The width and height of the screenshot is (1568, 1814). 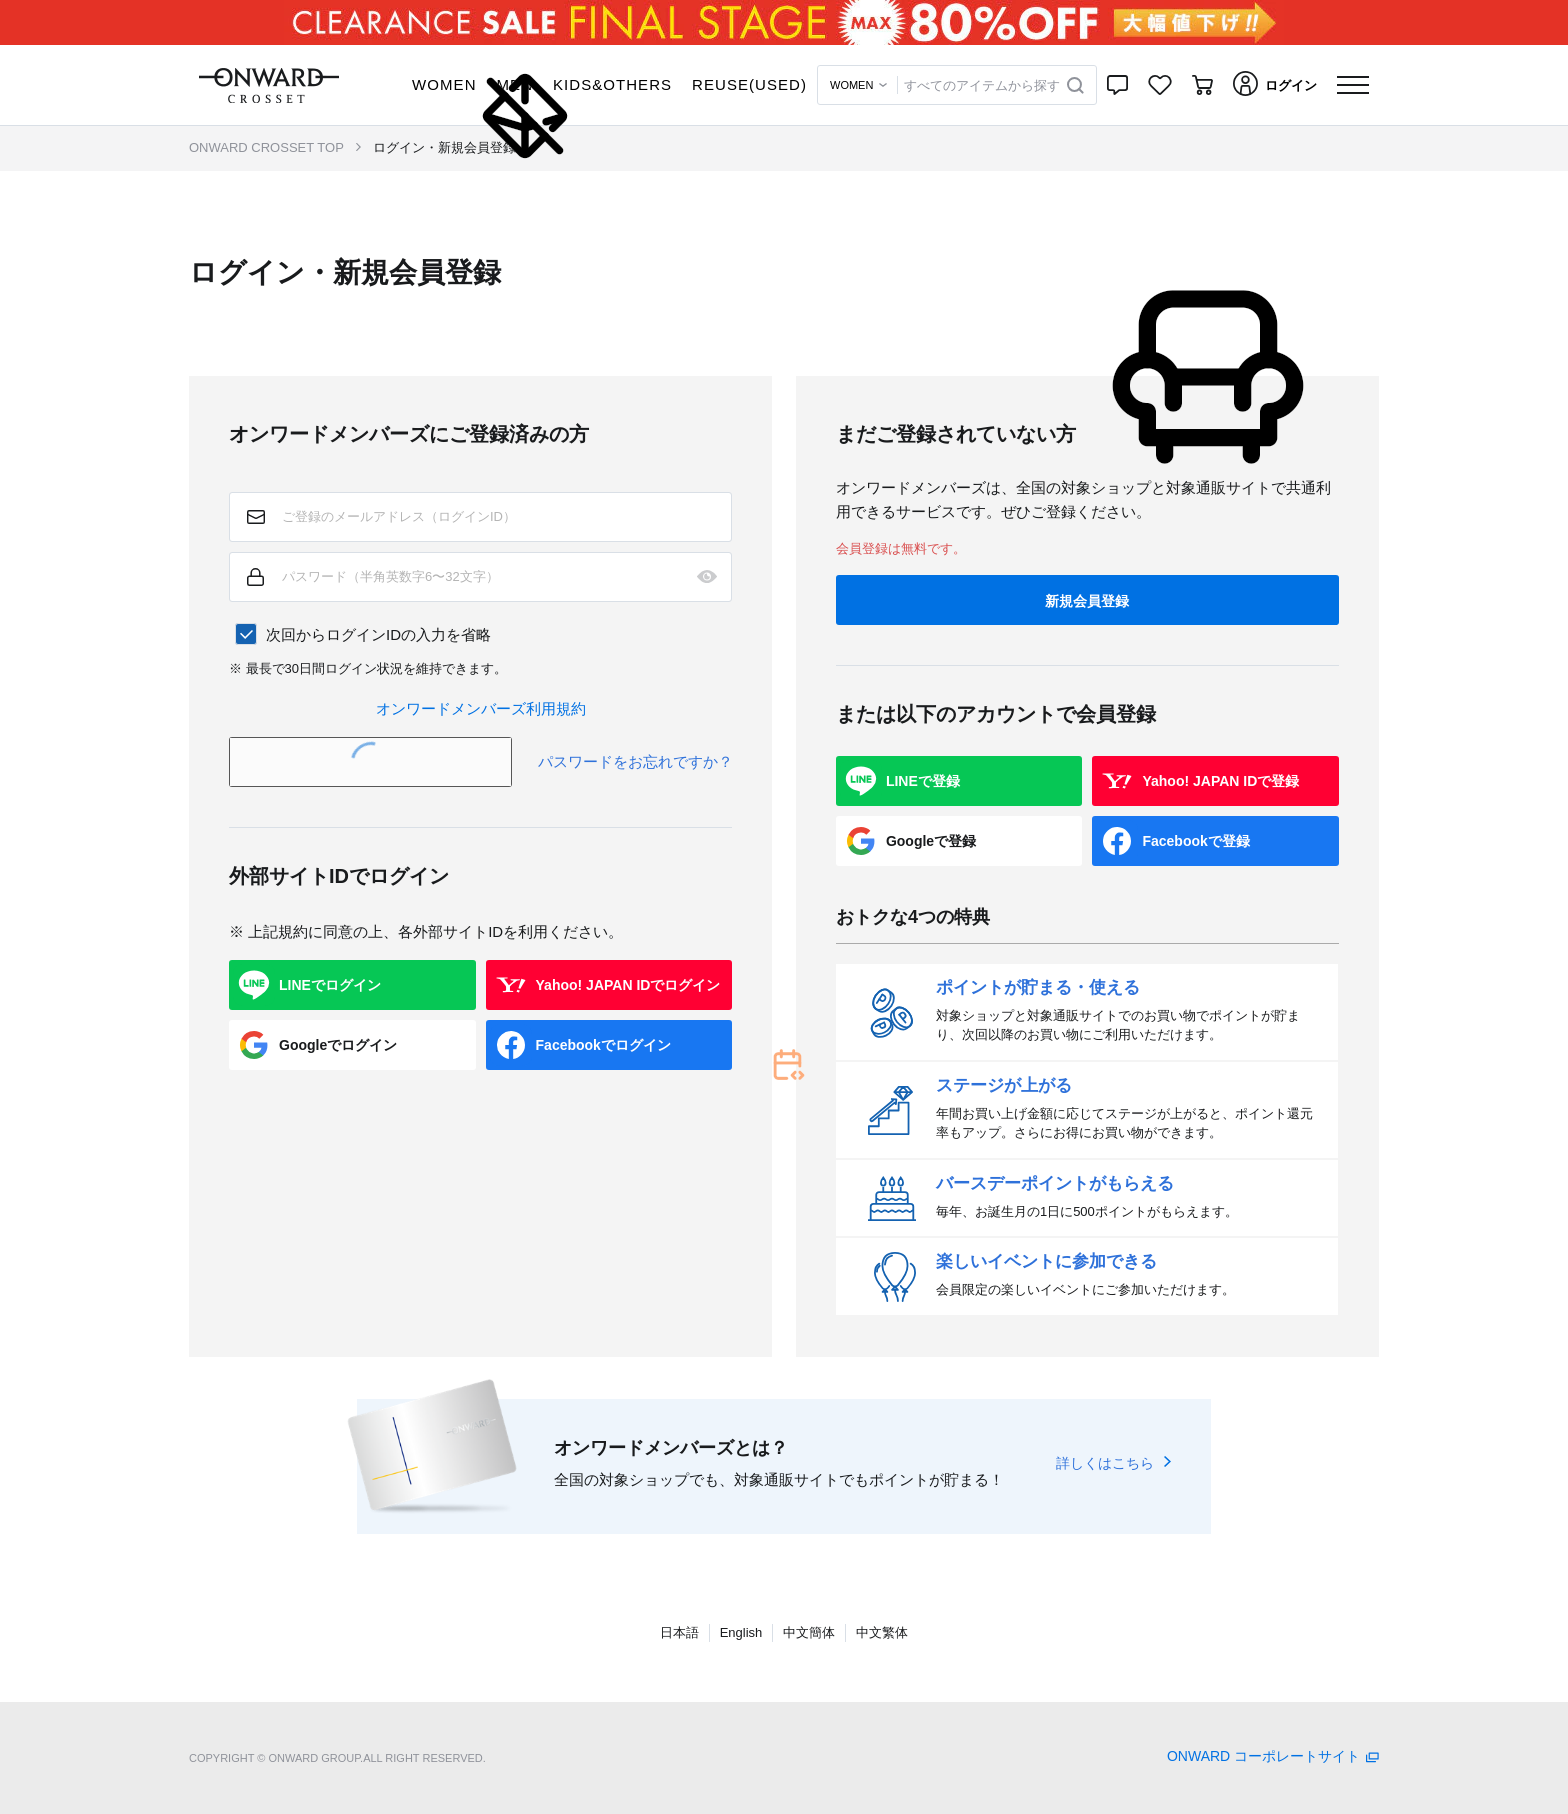 I want to click on view or manage scheduled code deployments, so click(x=787, y=1064).